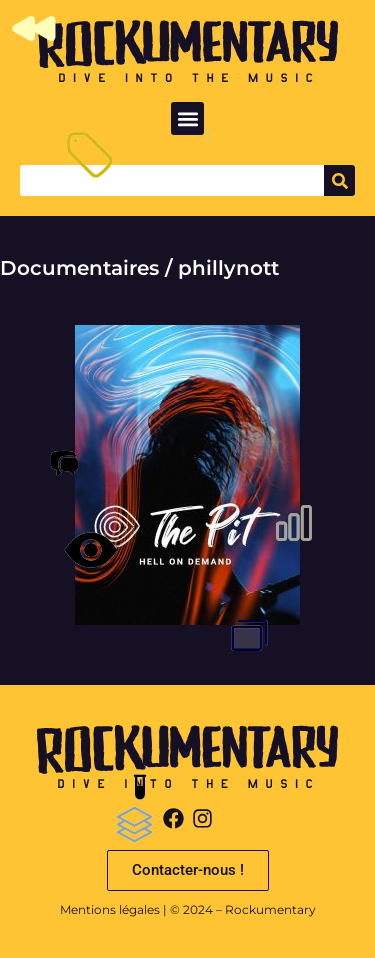  What do you see at coordinates (134, 824) in the screenshot?
I see `view layers or stacked content` at bounding box center [134, 824].